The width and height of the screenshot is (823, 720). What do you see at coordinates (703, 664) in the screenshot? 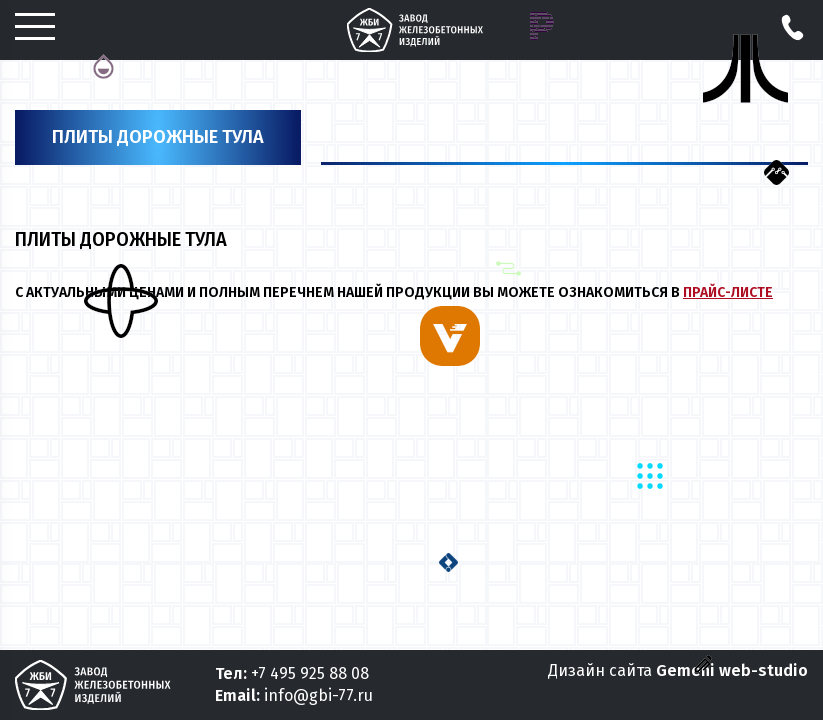
I see `edit or compose new content` at bounding box center [703, 664].